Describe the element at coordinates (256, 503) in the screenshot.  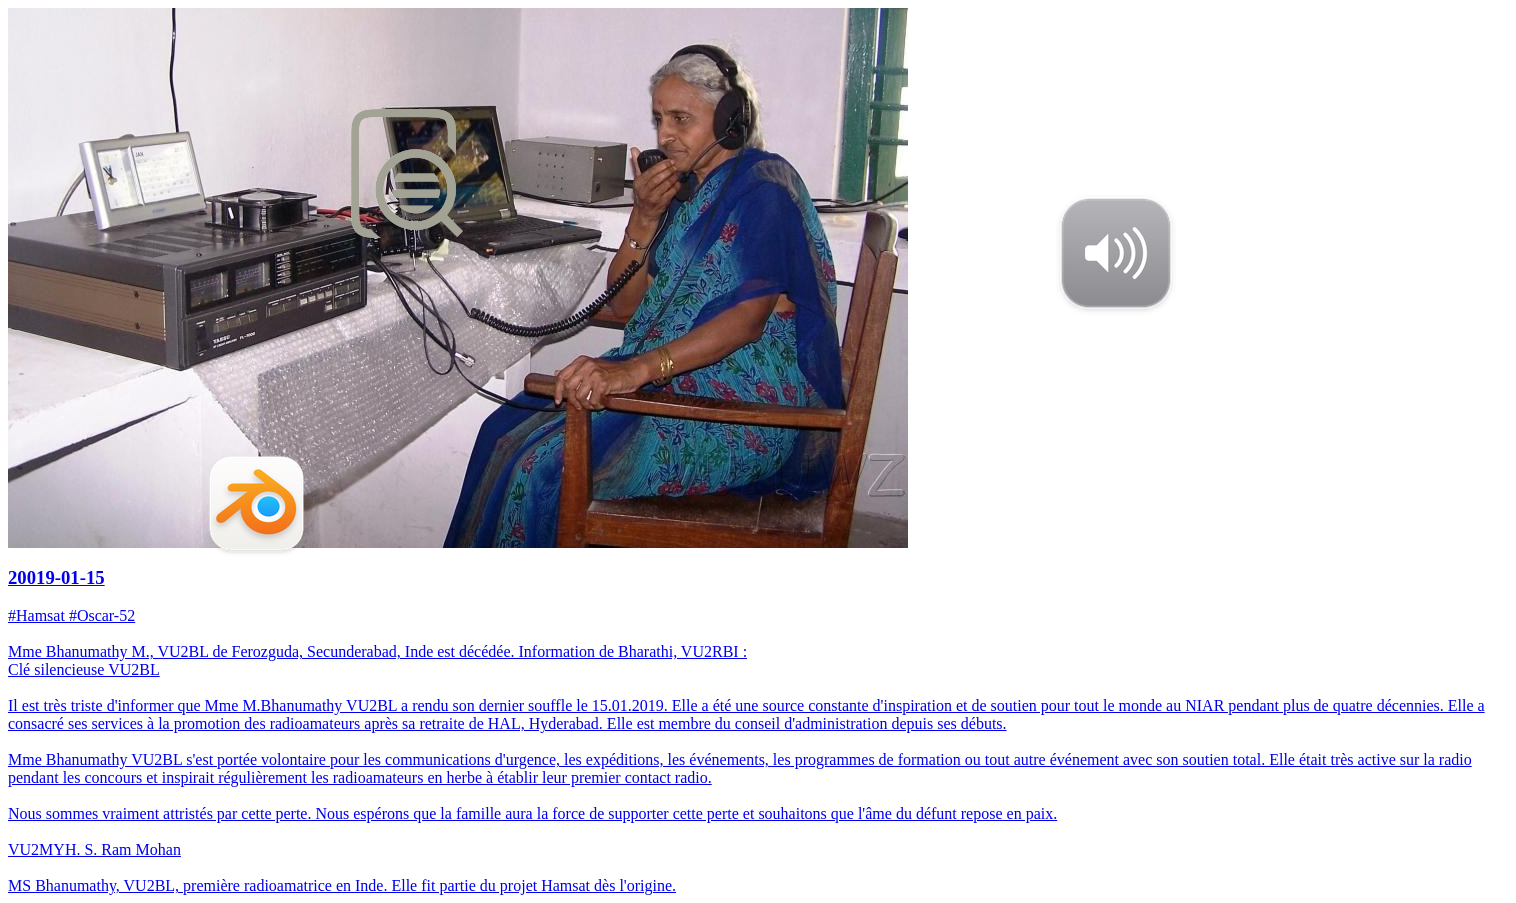
I see `open Blender 3D modeling application` at that location.